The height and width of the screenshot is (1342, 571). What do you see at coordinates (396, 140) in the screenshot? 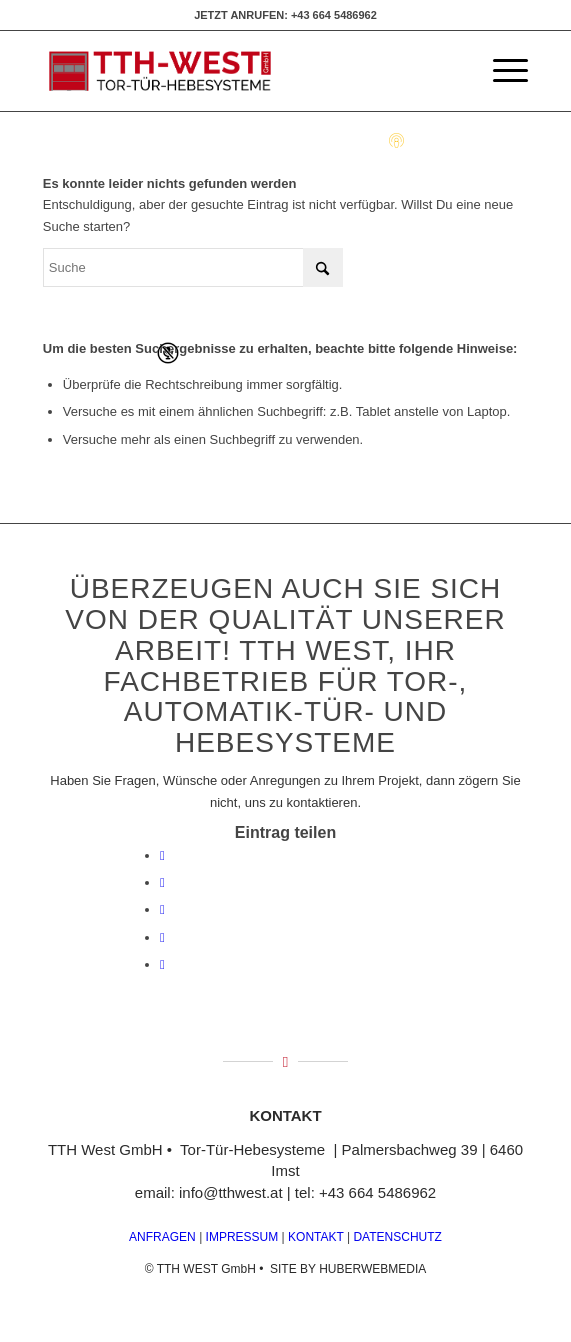
I see `open apple podcasts app` at bounding box center [396, 140].